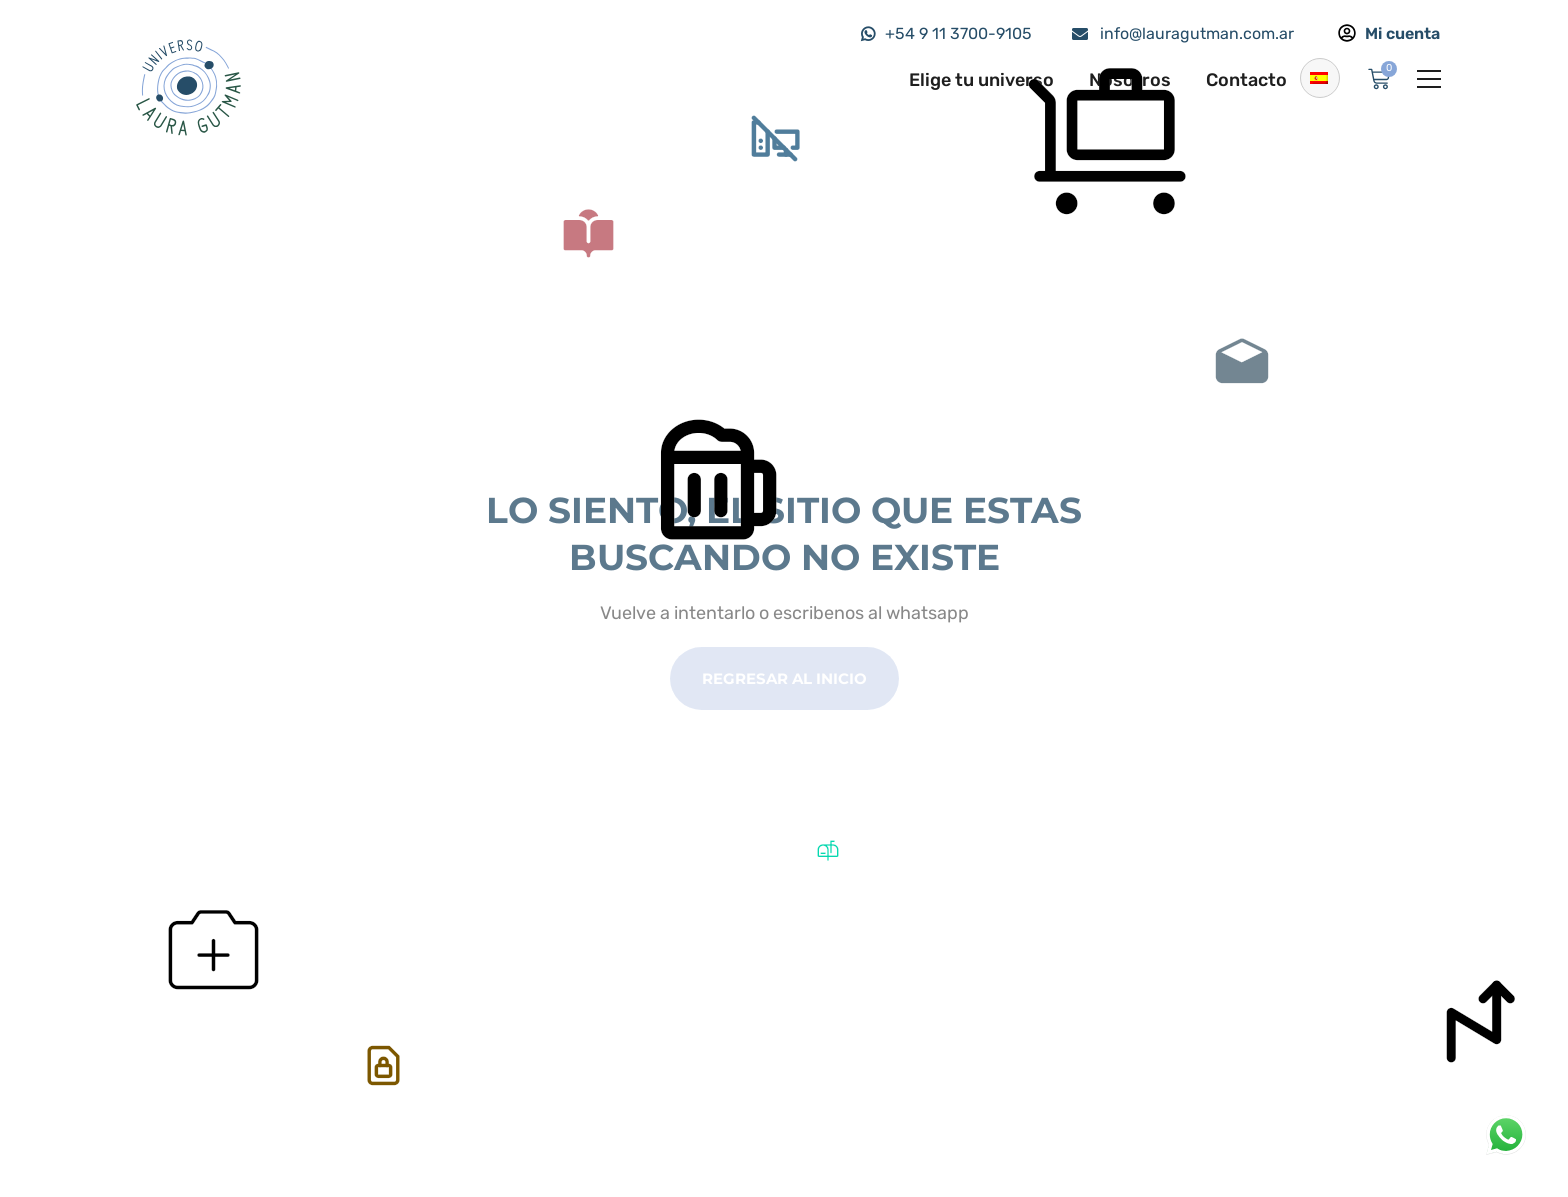  What do you see at coordinates (774, 138) in the screenshot?
I see `indicates desktop computer is offline or disconnected` at bounding box center [774, 138].